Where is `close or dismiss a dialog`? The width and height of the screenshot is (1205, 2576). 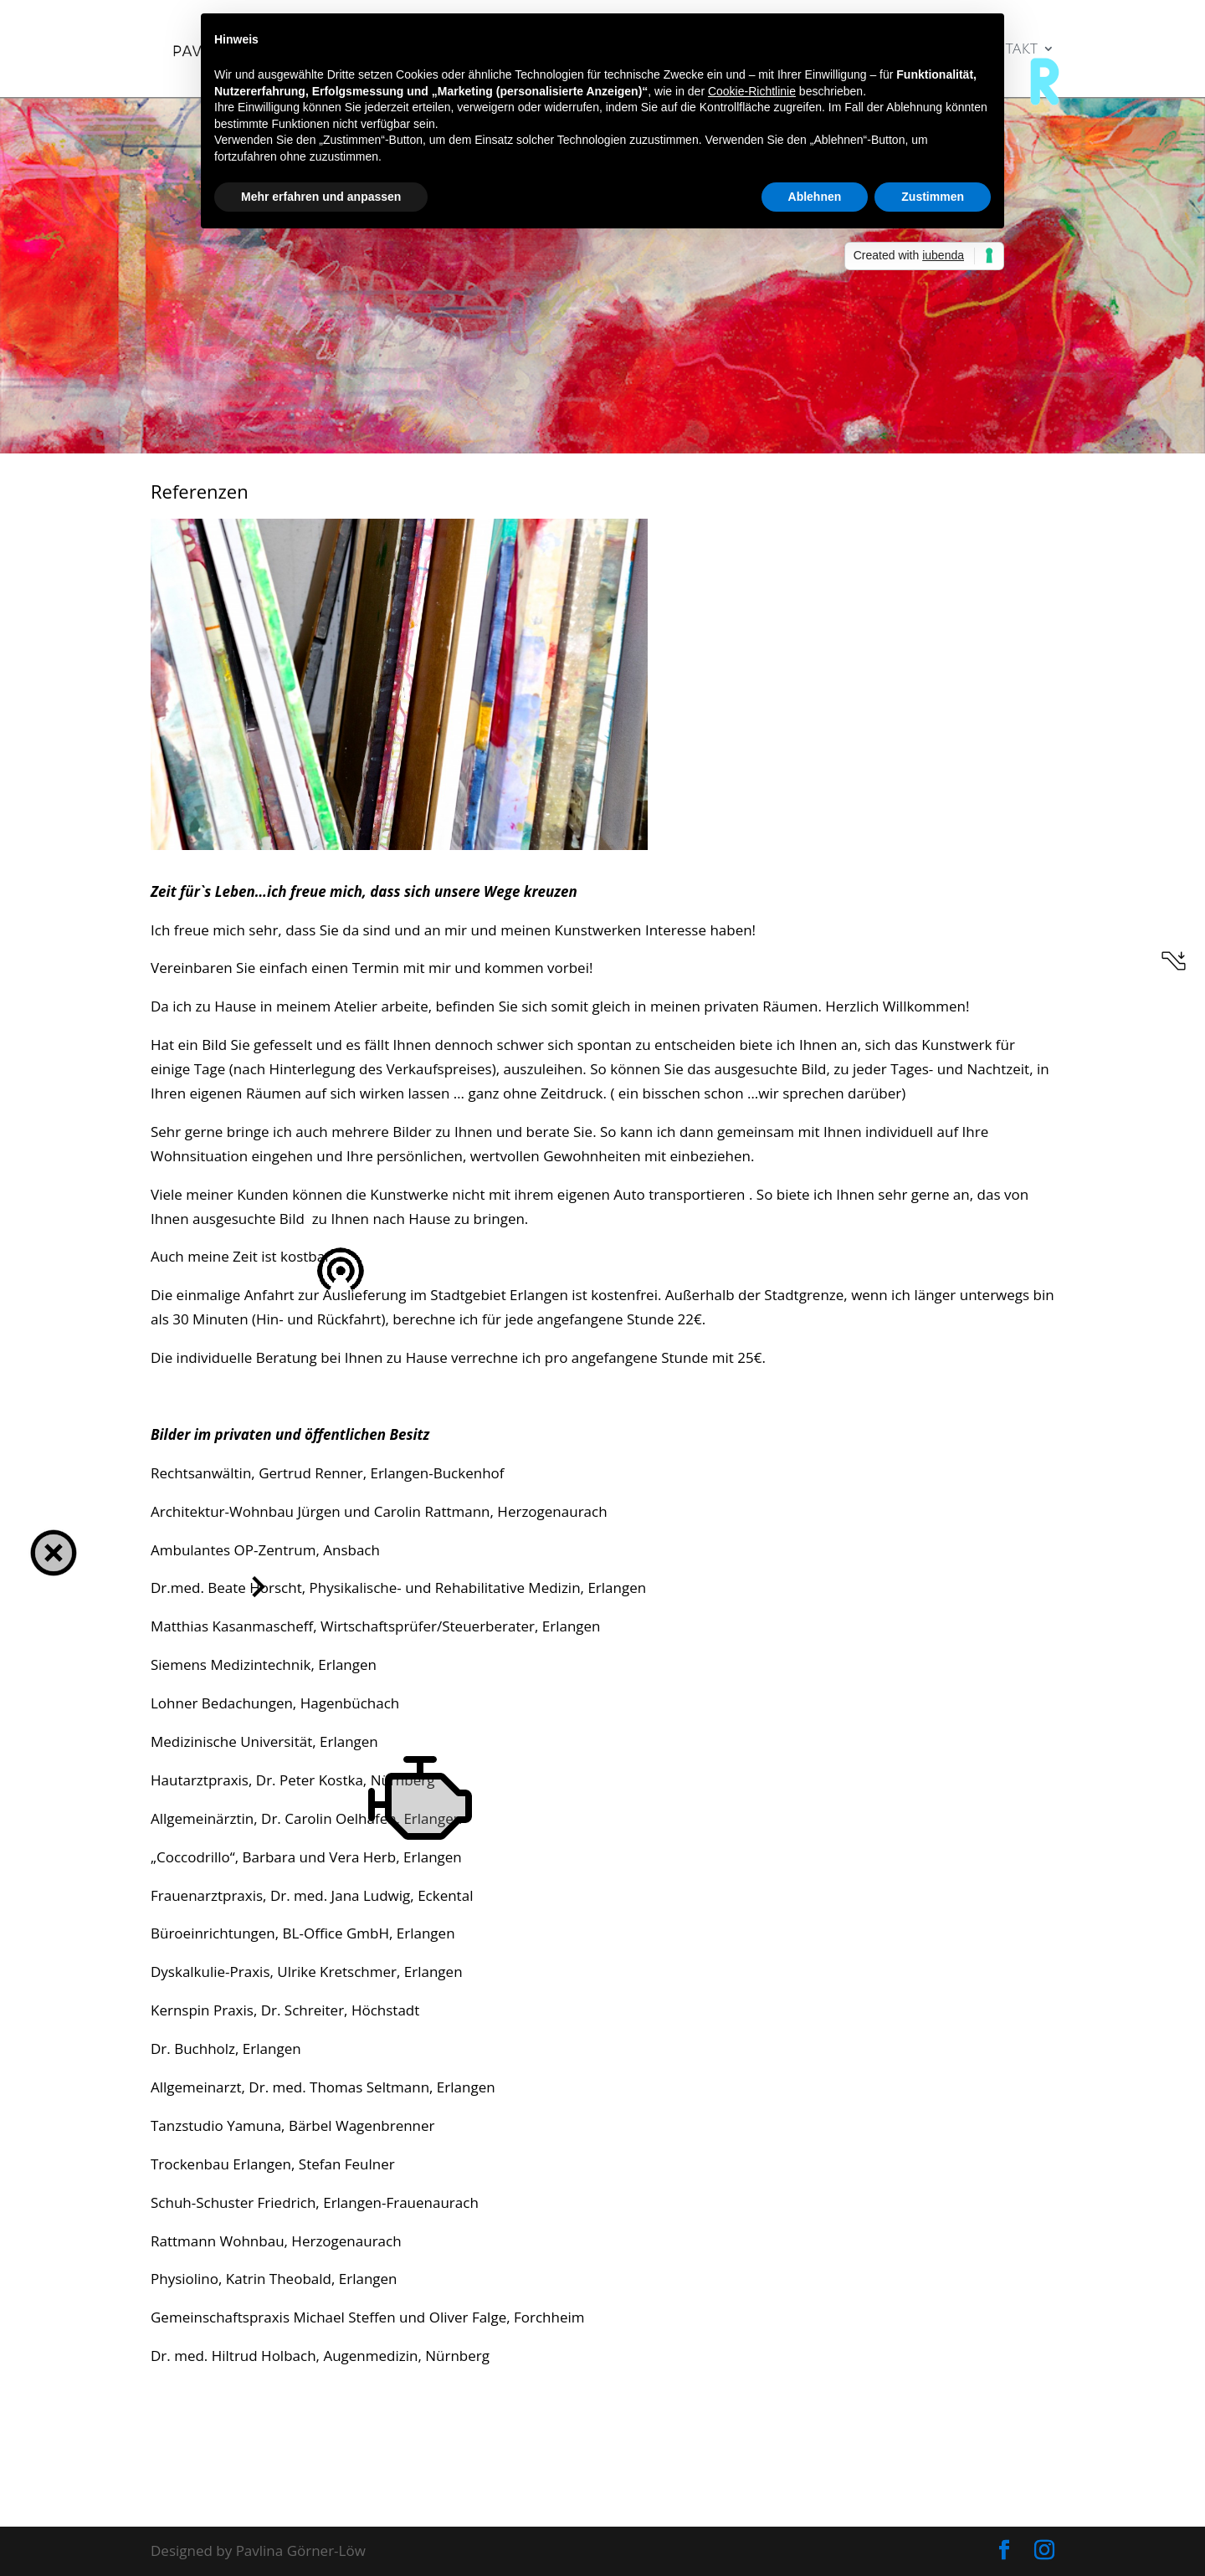
close or dismiss a dialog is located at coordinates (54, 1553).